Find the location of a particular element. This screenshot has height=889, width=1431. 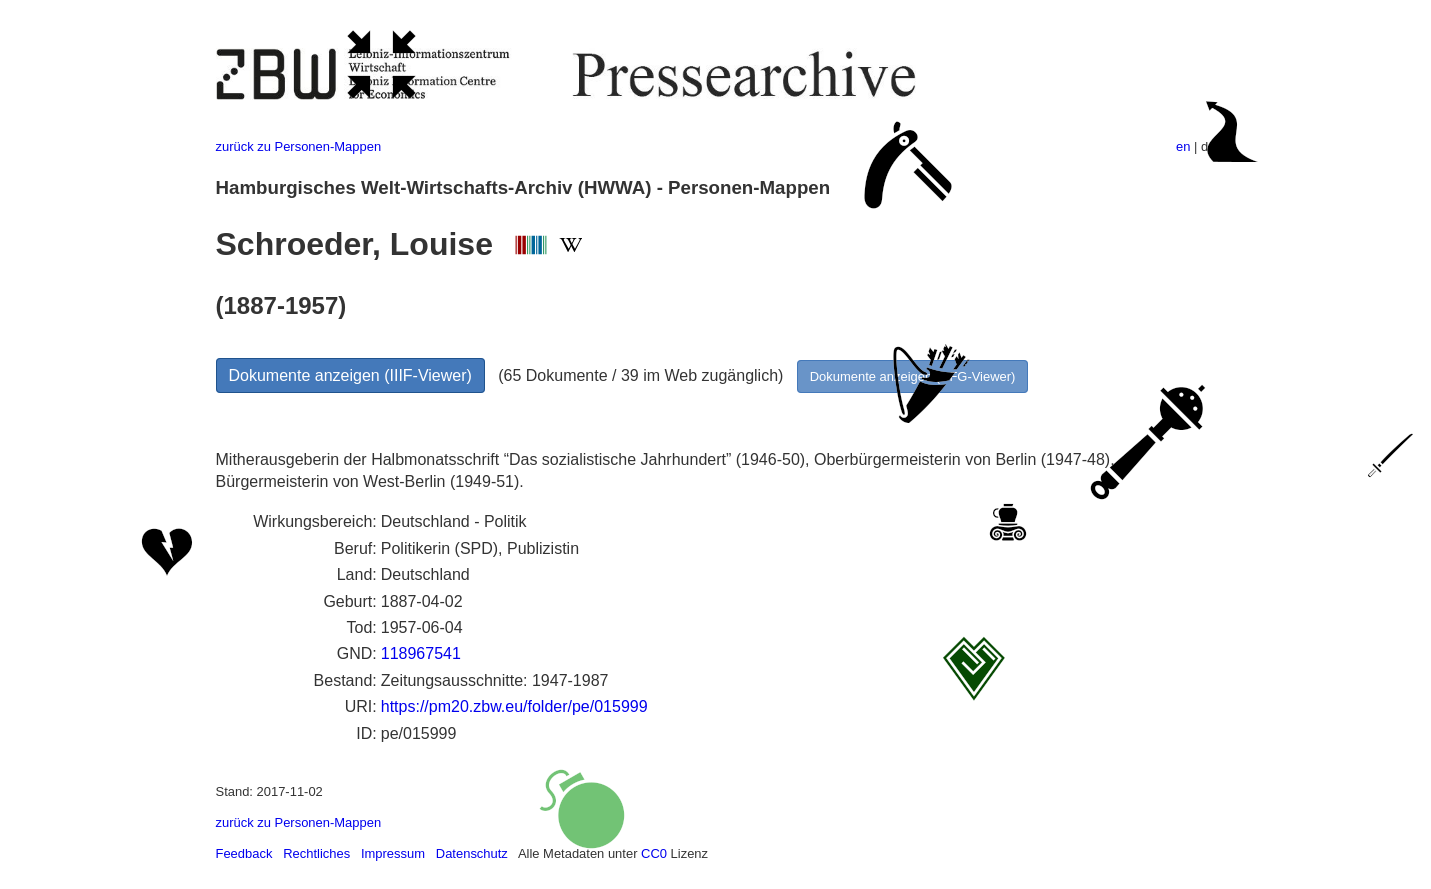

indicates a dislike or negative reaction is located at coordinates (167, 552).